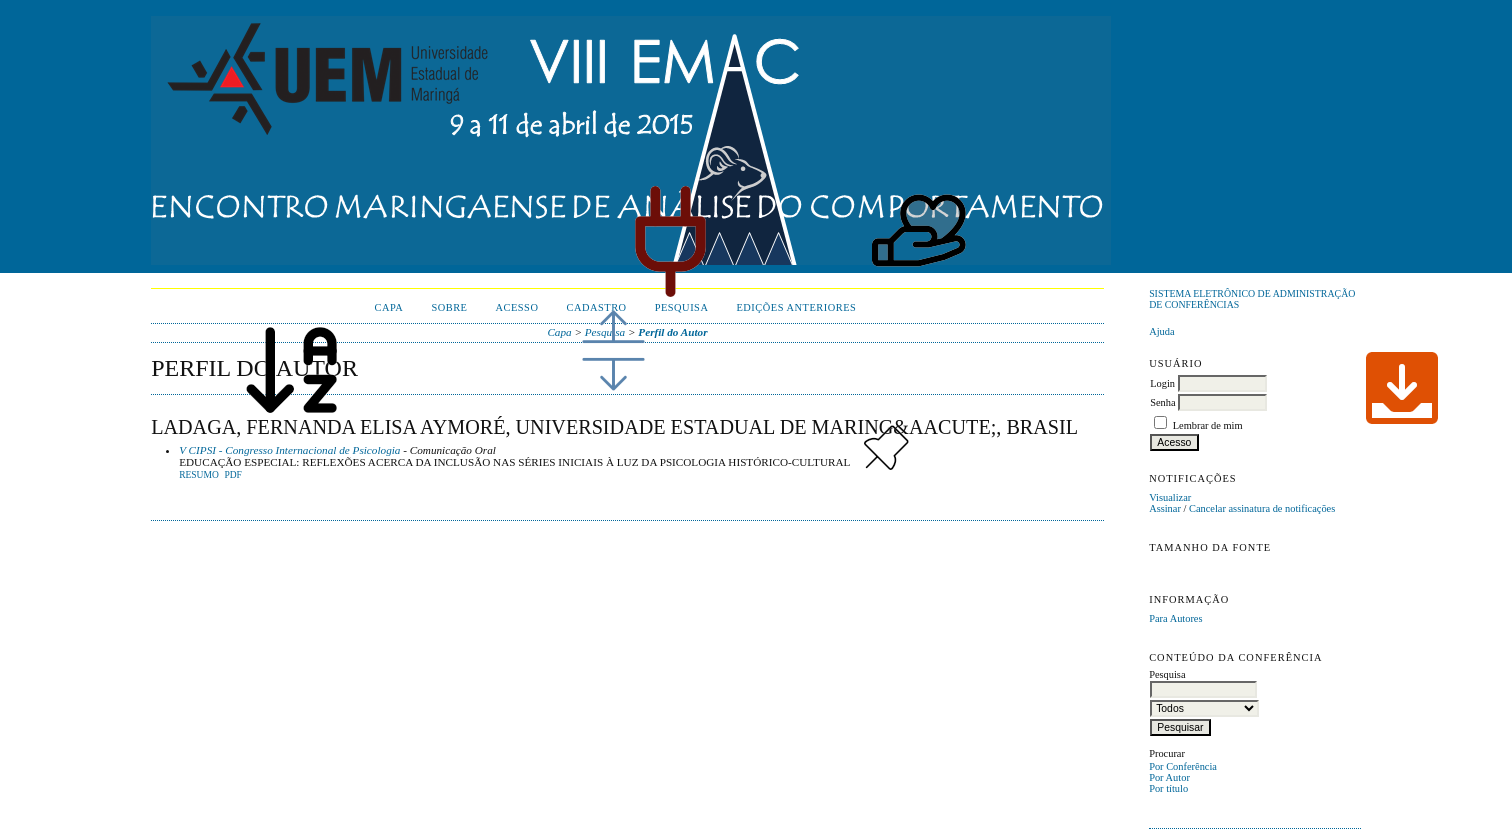 The width and height of the screenshot is (1512, 829). What do you see at coordinates (1402, 388) in the screenshot?
I see `download file to inbox or tray` at bounding box center [1402, 388].